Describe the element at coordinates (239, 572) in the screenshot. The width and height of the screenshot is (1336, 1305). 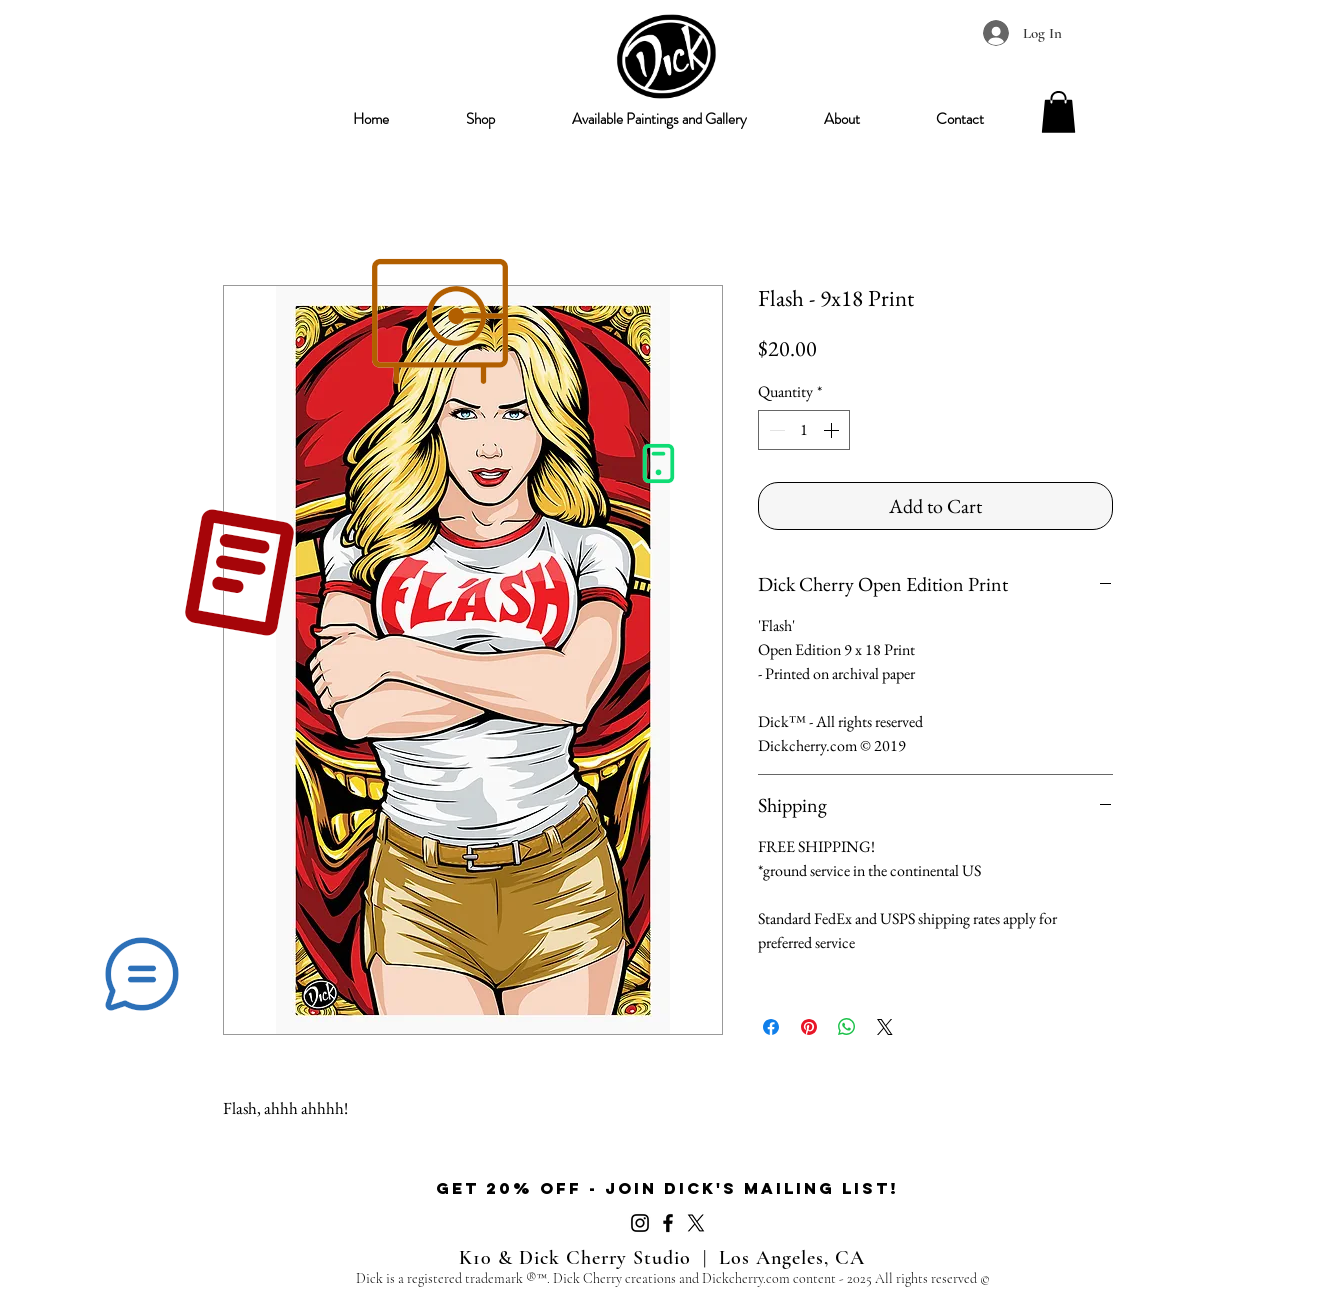
I see `view your resume or CV` at that location.